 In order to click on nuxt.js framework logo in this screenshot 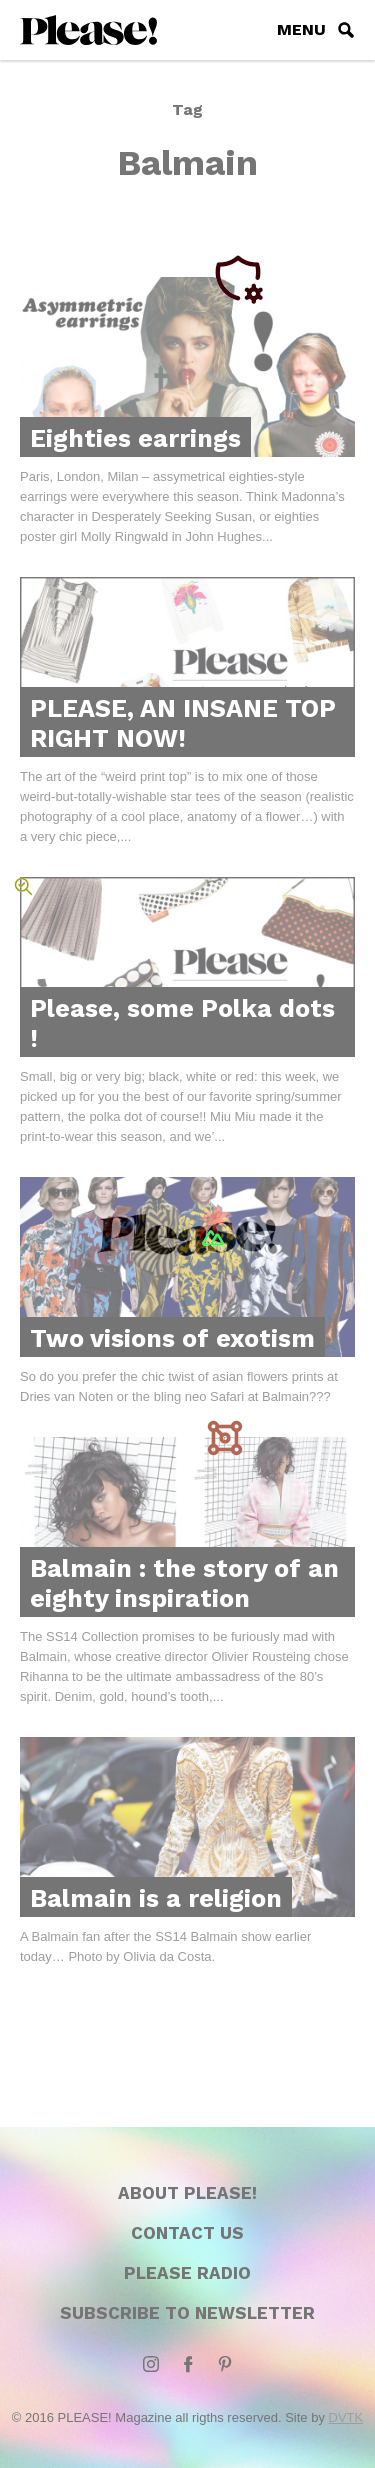, I will do `click(213, 1238)`.